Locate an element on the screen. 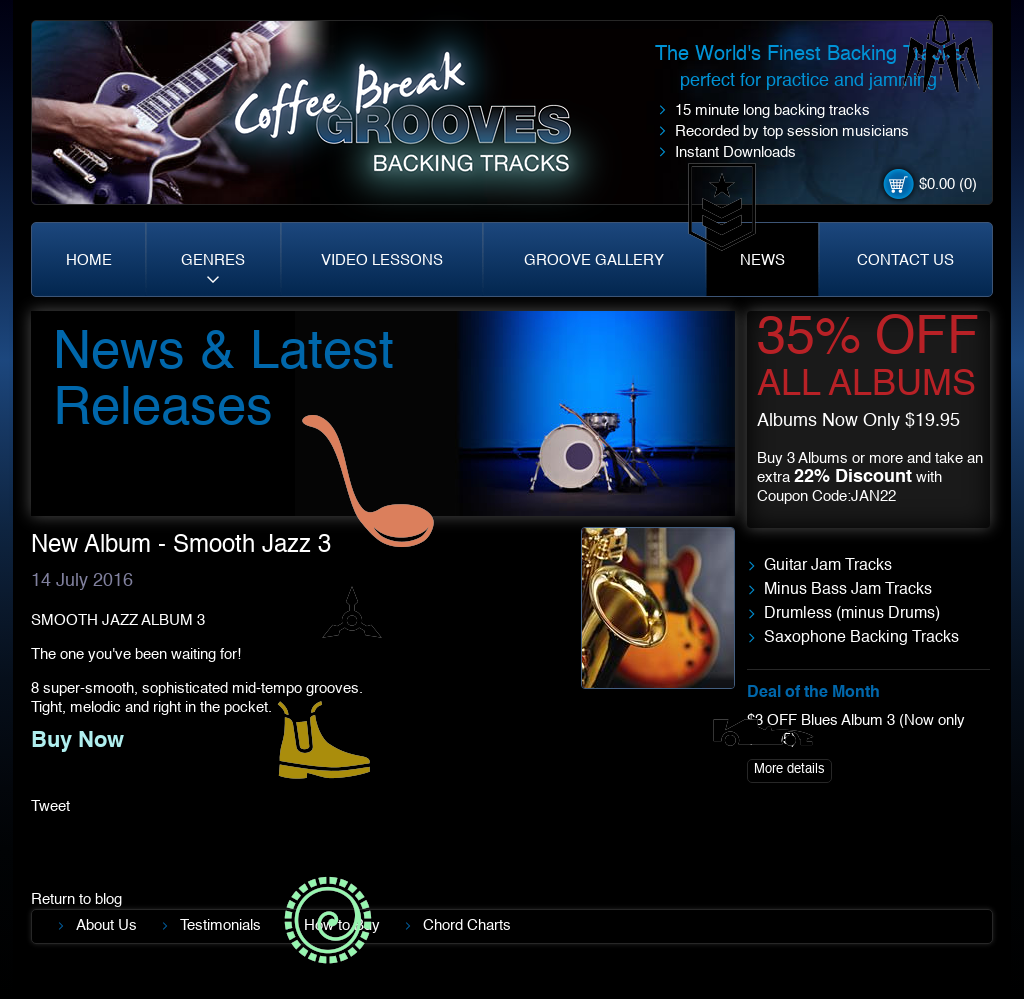  browse footwear or boot options is located at coordinates (323, 735).